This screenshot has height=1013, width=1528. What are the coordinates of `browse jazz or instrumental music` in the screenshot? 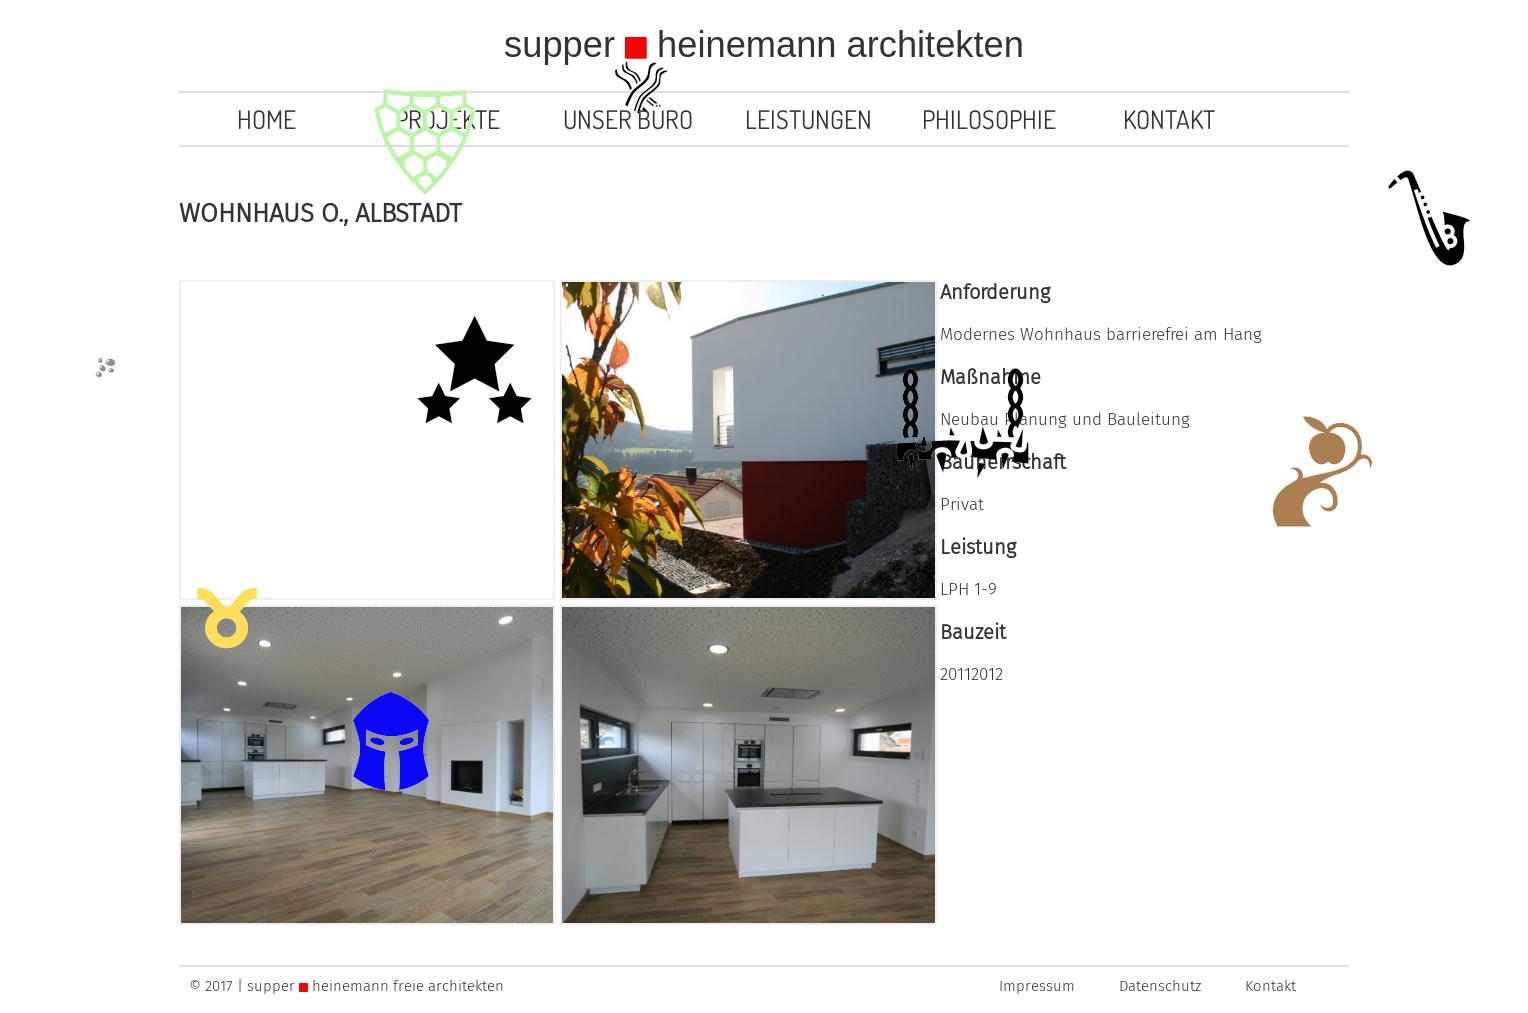 It's located at (1429, 218).